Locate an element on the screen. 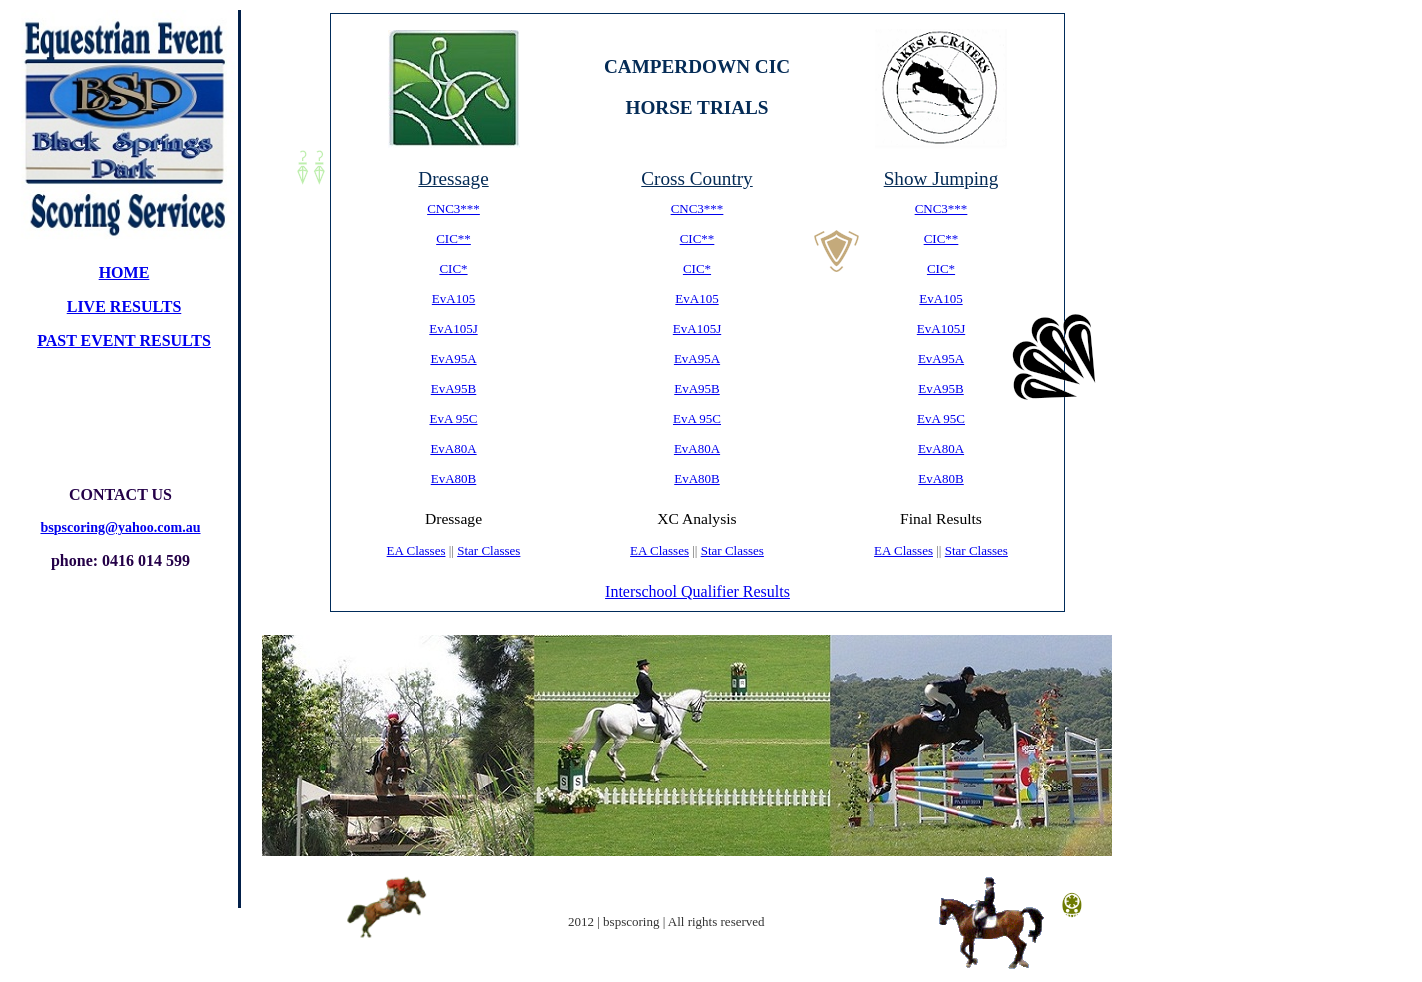 The height and width of the screenshot is (982, 1422). select claw or slash attack ability is located at coordinates (1055, 357).